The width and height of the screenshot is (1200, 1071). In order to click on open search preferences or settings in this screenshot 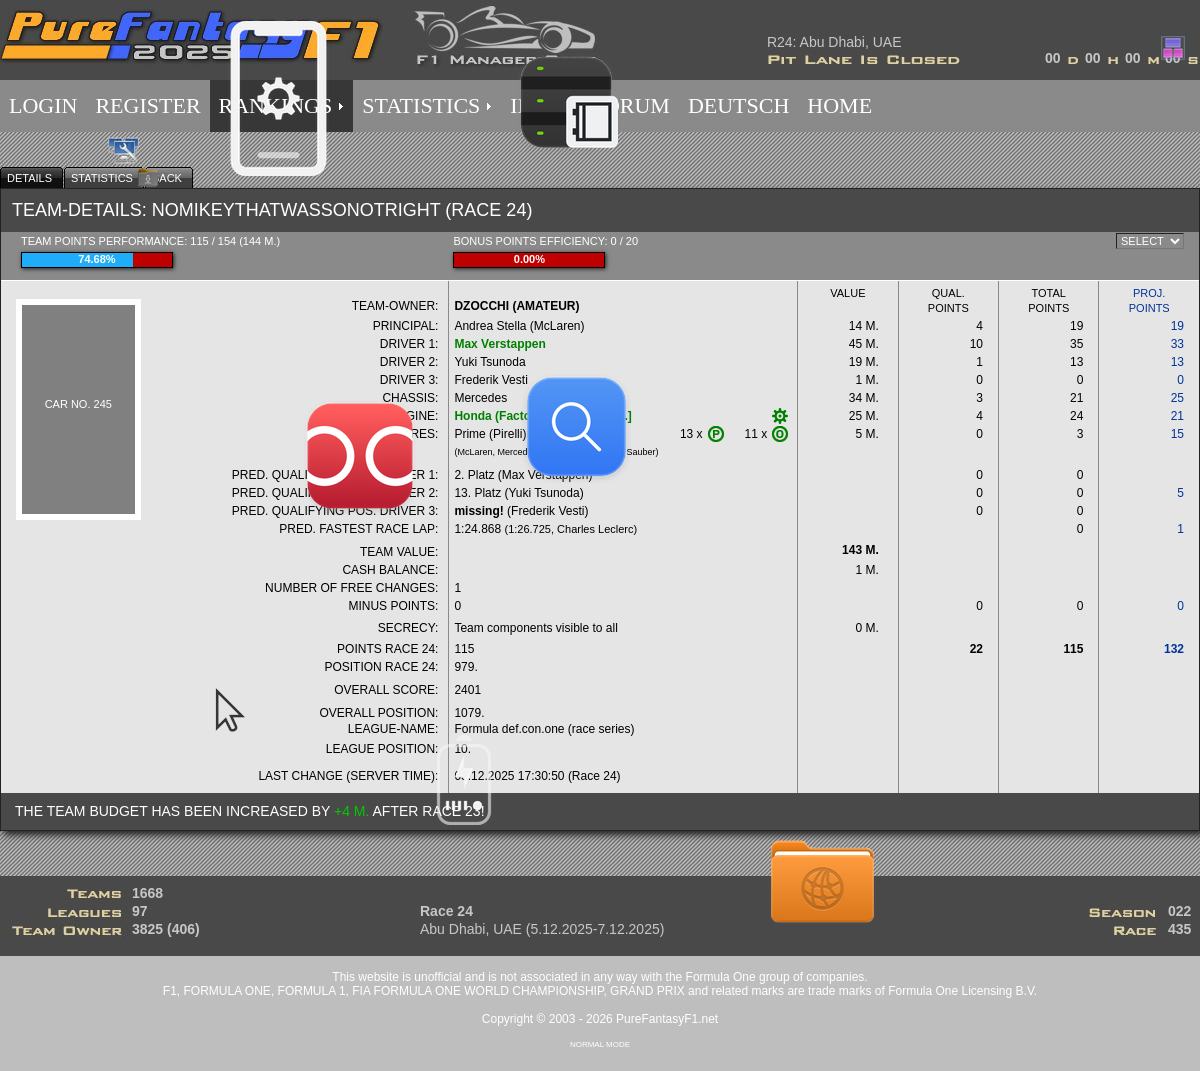, I will do `click(576, 428)`.